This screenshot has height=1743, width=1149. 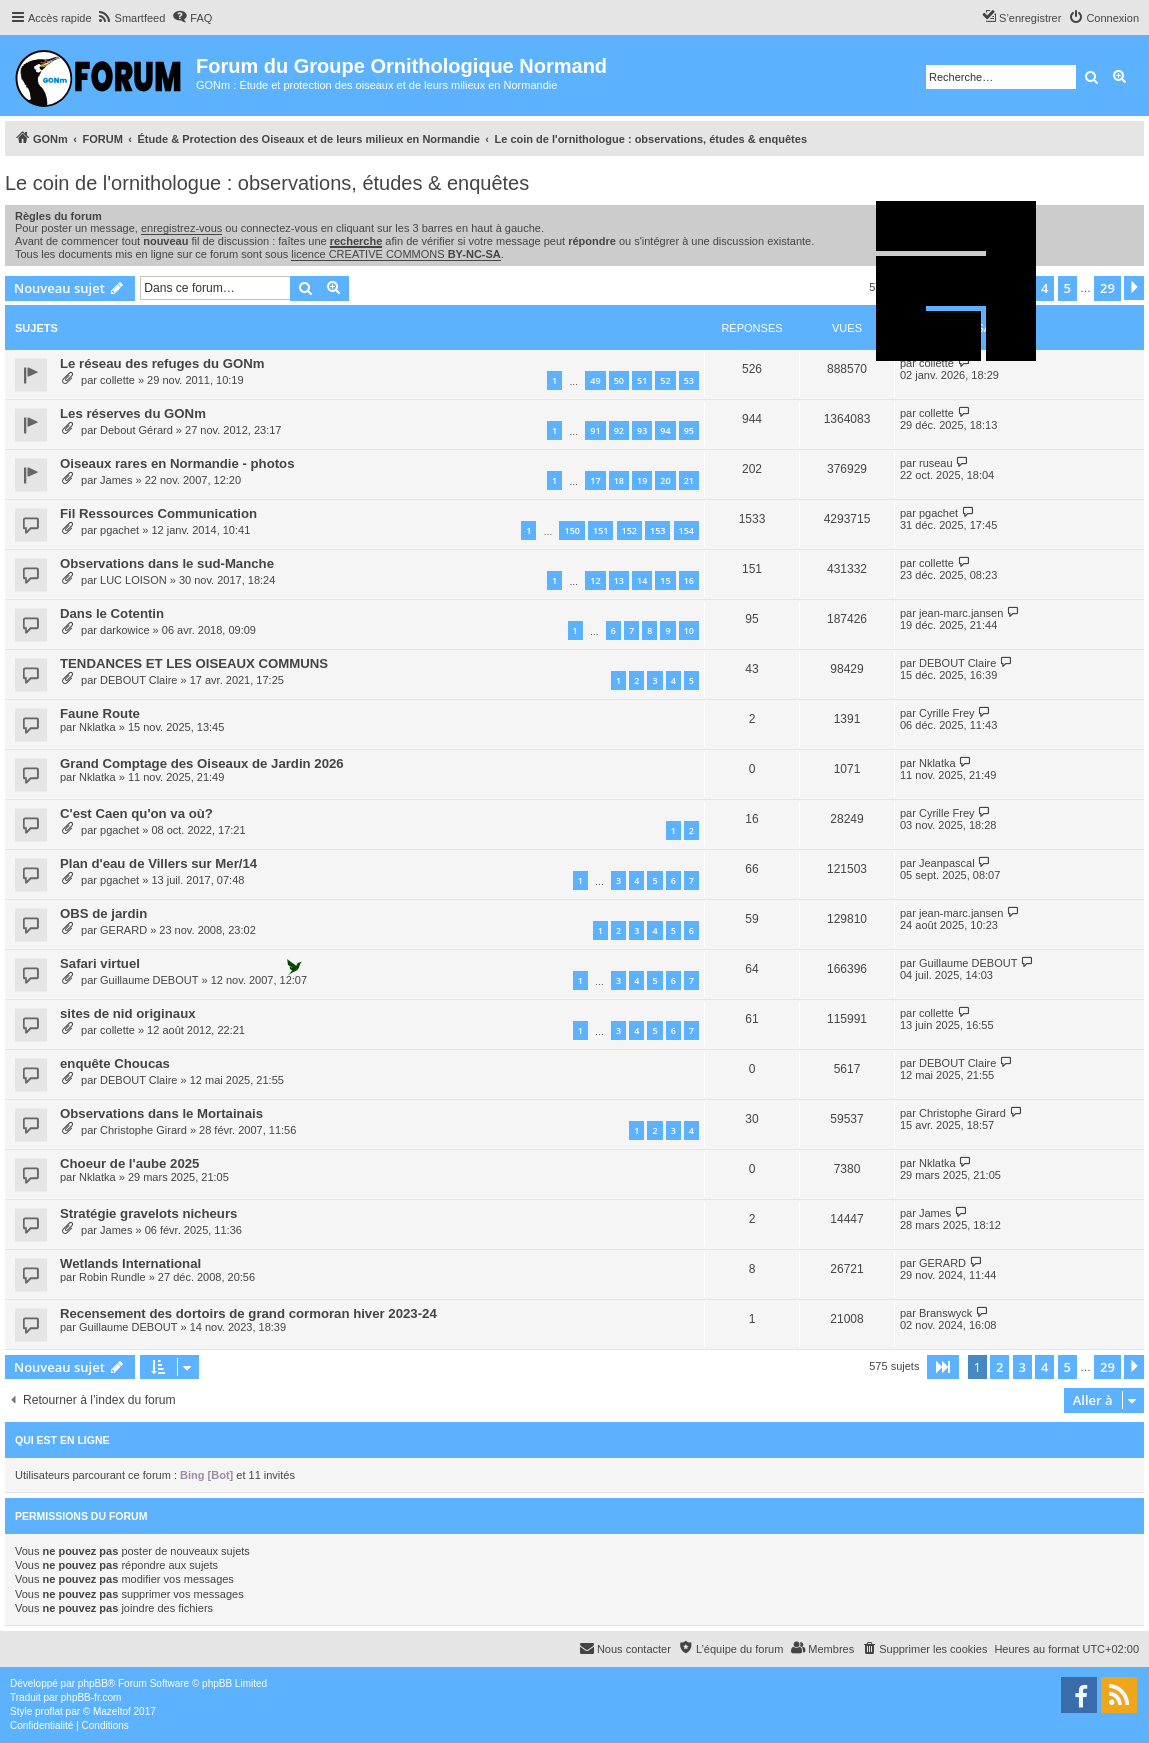 What do you see at coordinates (956, 281) in the screenshot?
I see `awesomewm window manager logo` at bounding box center [956, 281].